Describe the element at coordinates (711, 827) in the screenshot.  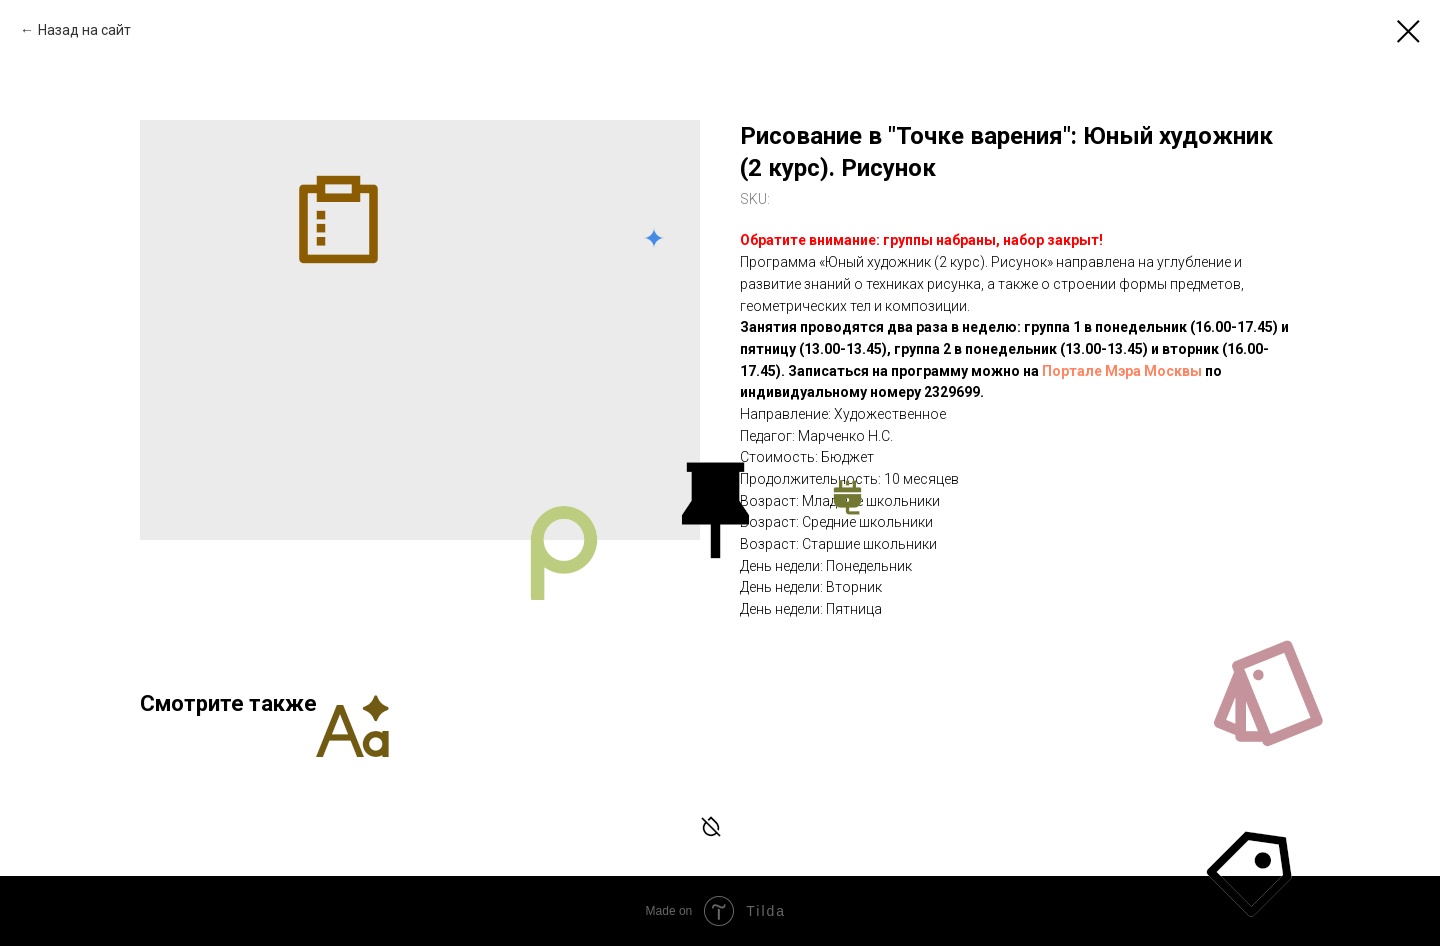
I see `disable blur effect` at that location.